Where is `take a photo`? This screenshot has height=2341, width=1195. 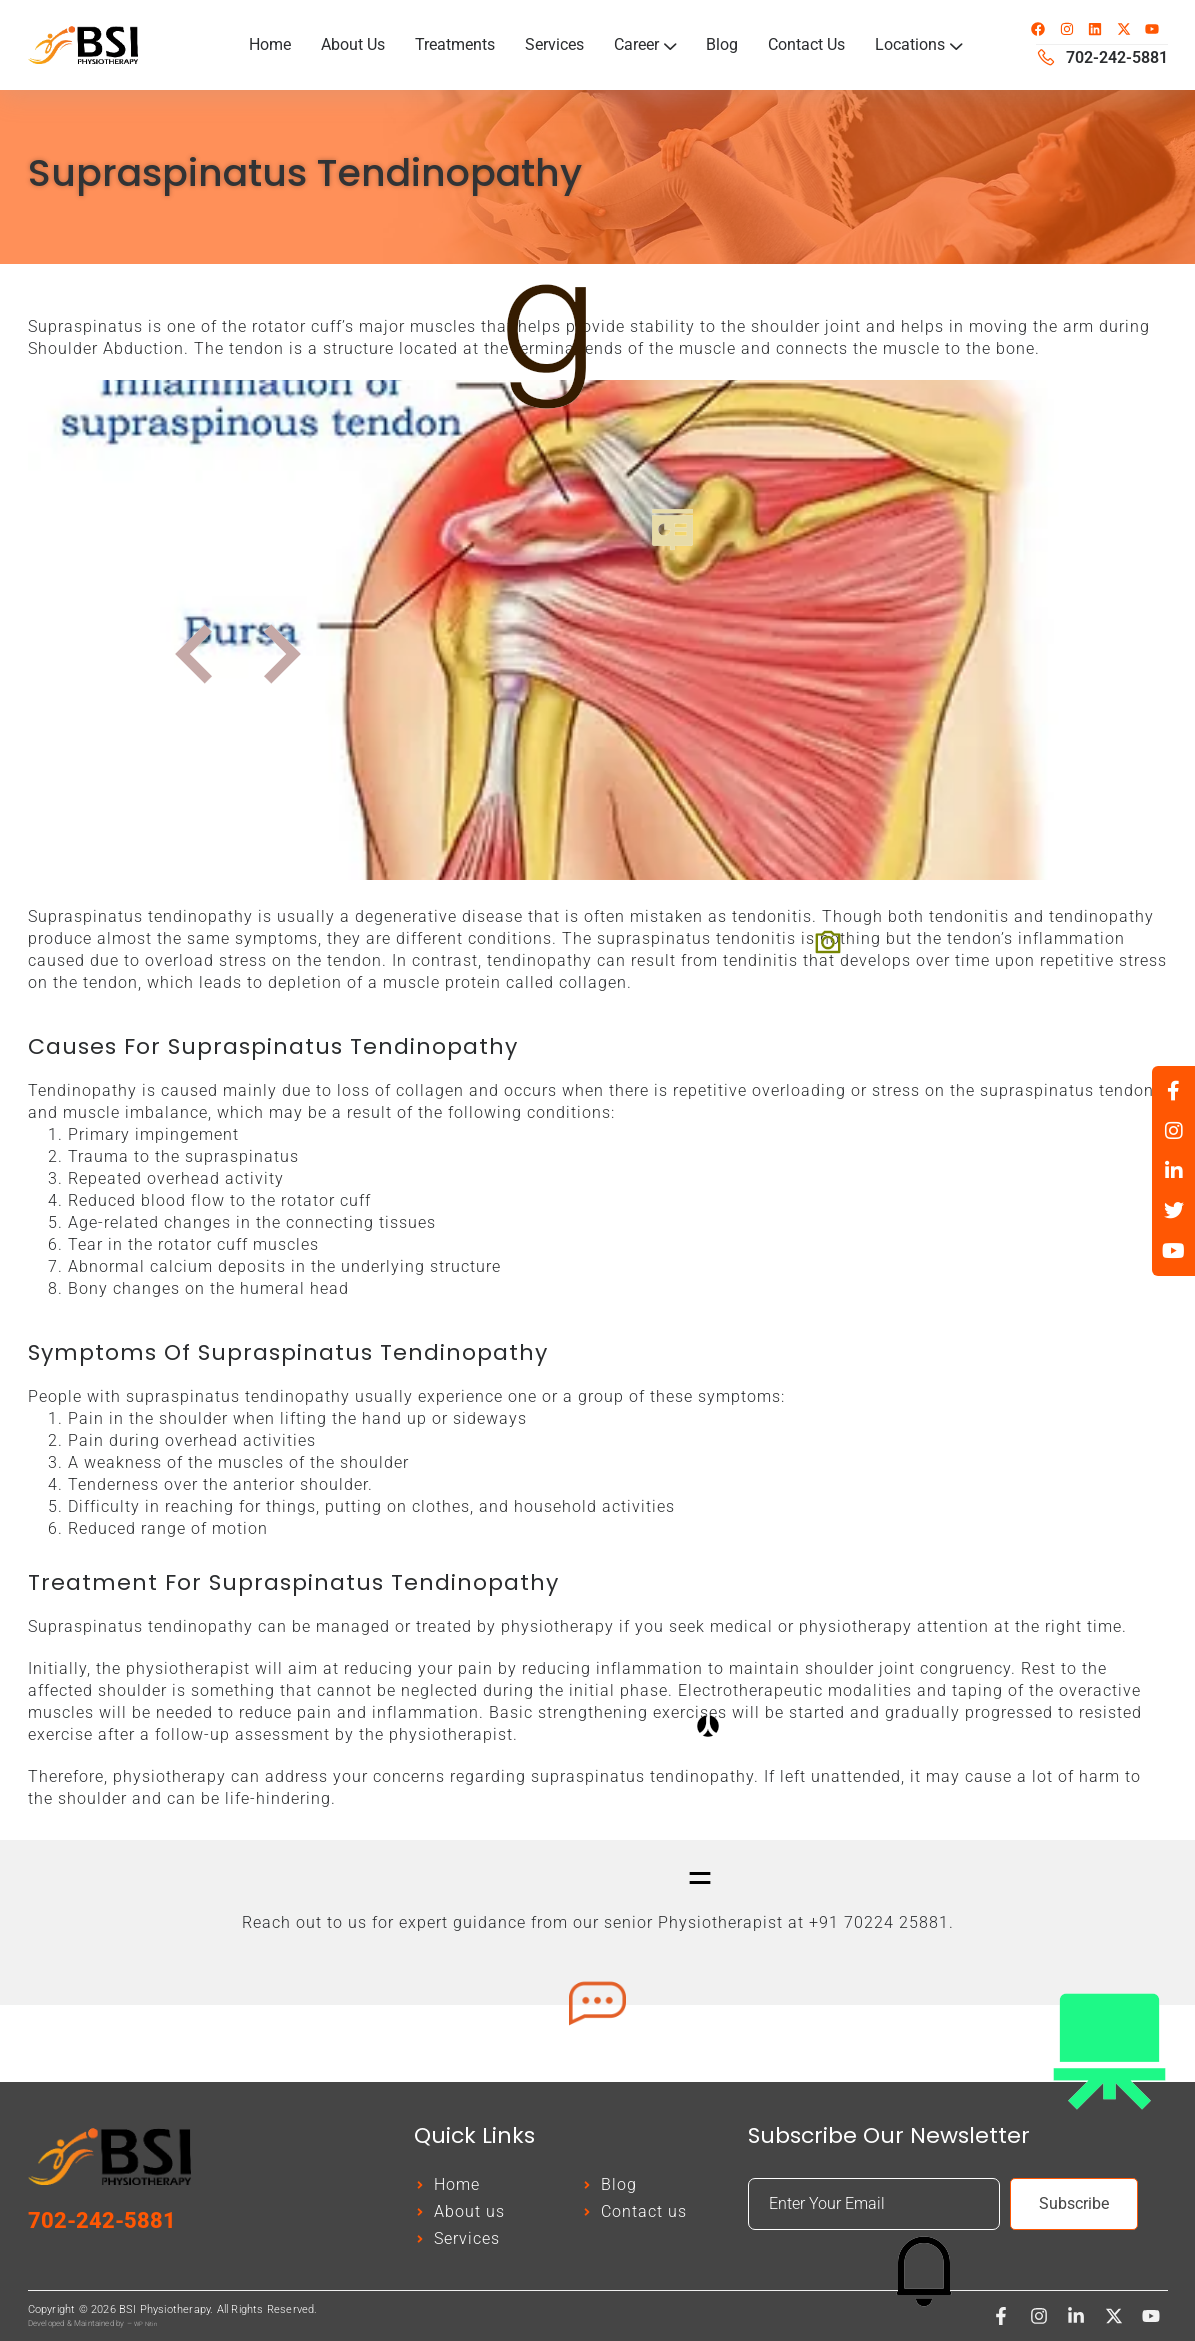
take a photo is located at coordinates (828, 942).